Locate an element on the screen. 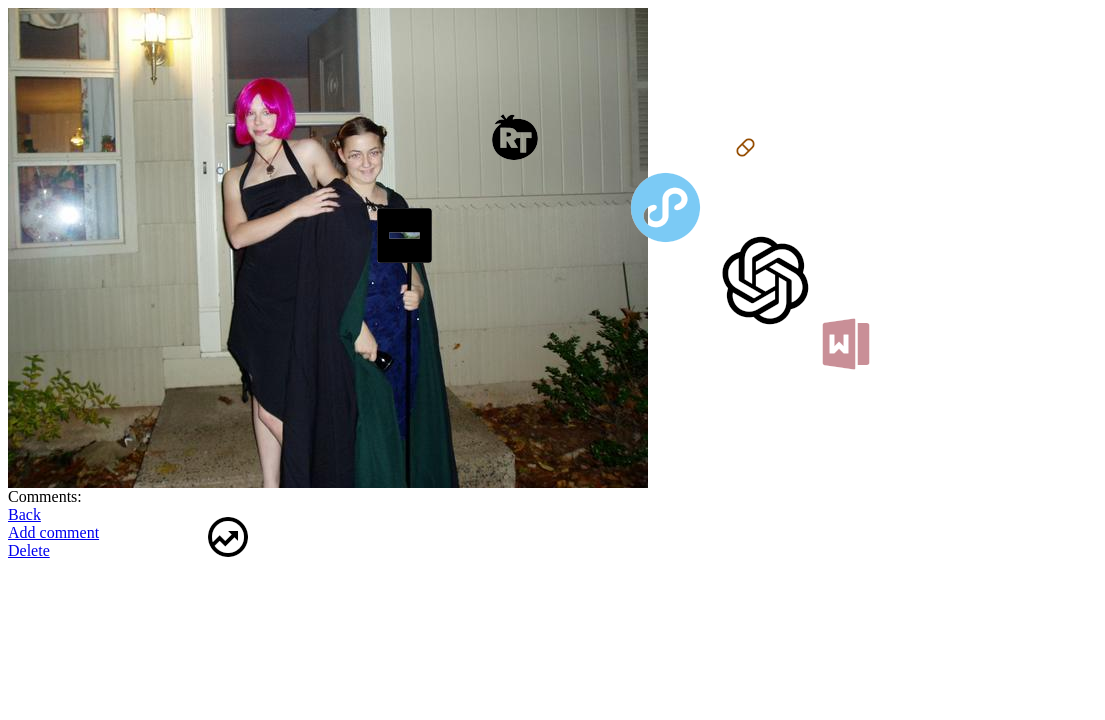 Image resolution: width=1105 pixels, height=720 pixels. open wechat mini program is located at coordinates (665, 207).